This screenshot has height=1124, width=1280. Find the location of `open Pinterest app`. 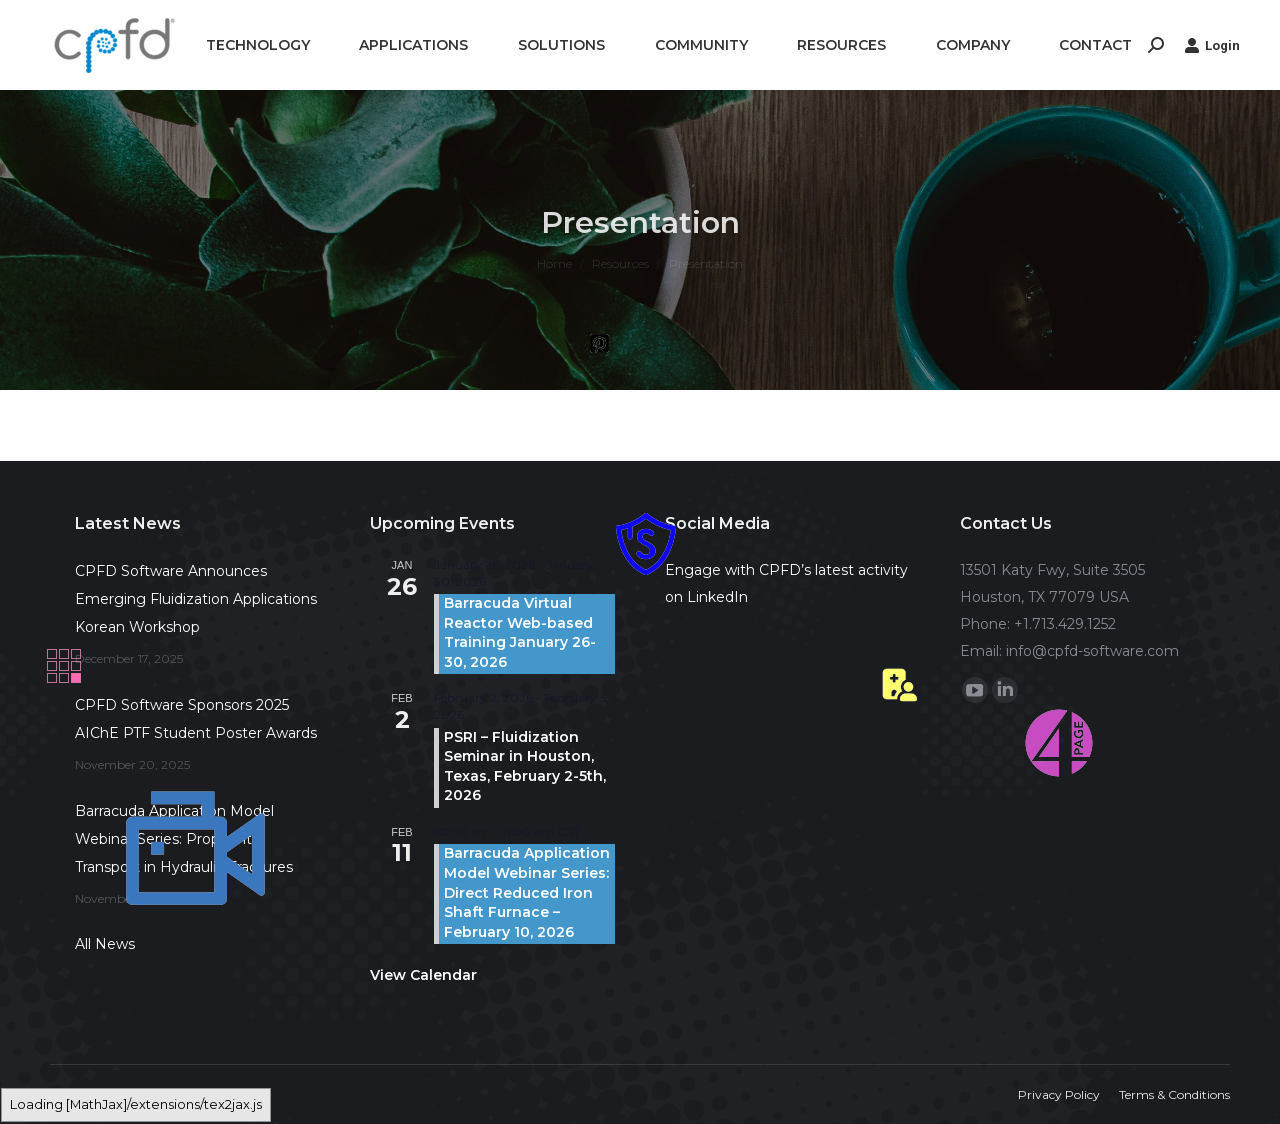

open Pinterest app is located at coordinates (599, 343).